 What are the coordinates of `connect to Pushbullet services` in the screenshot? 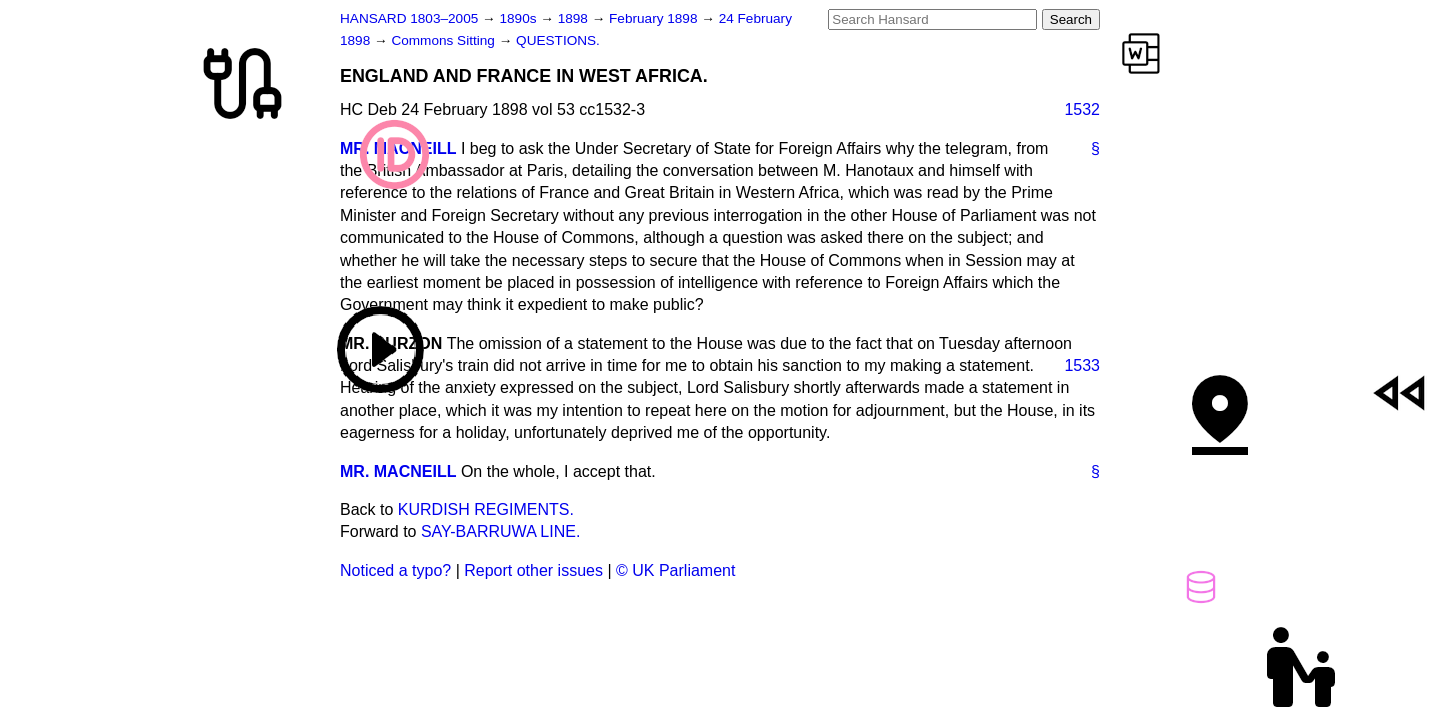 It's located at (394, 154).